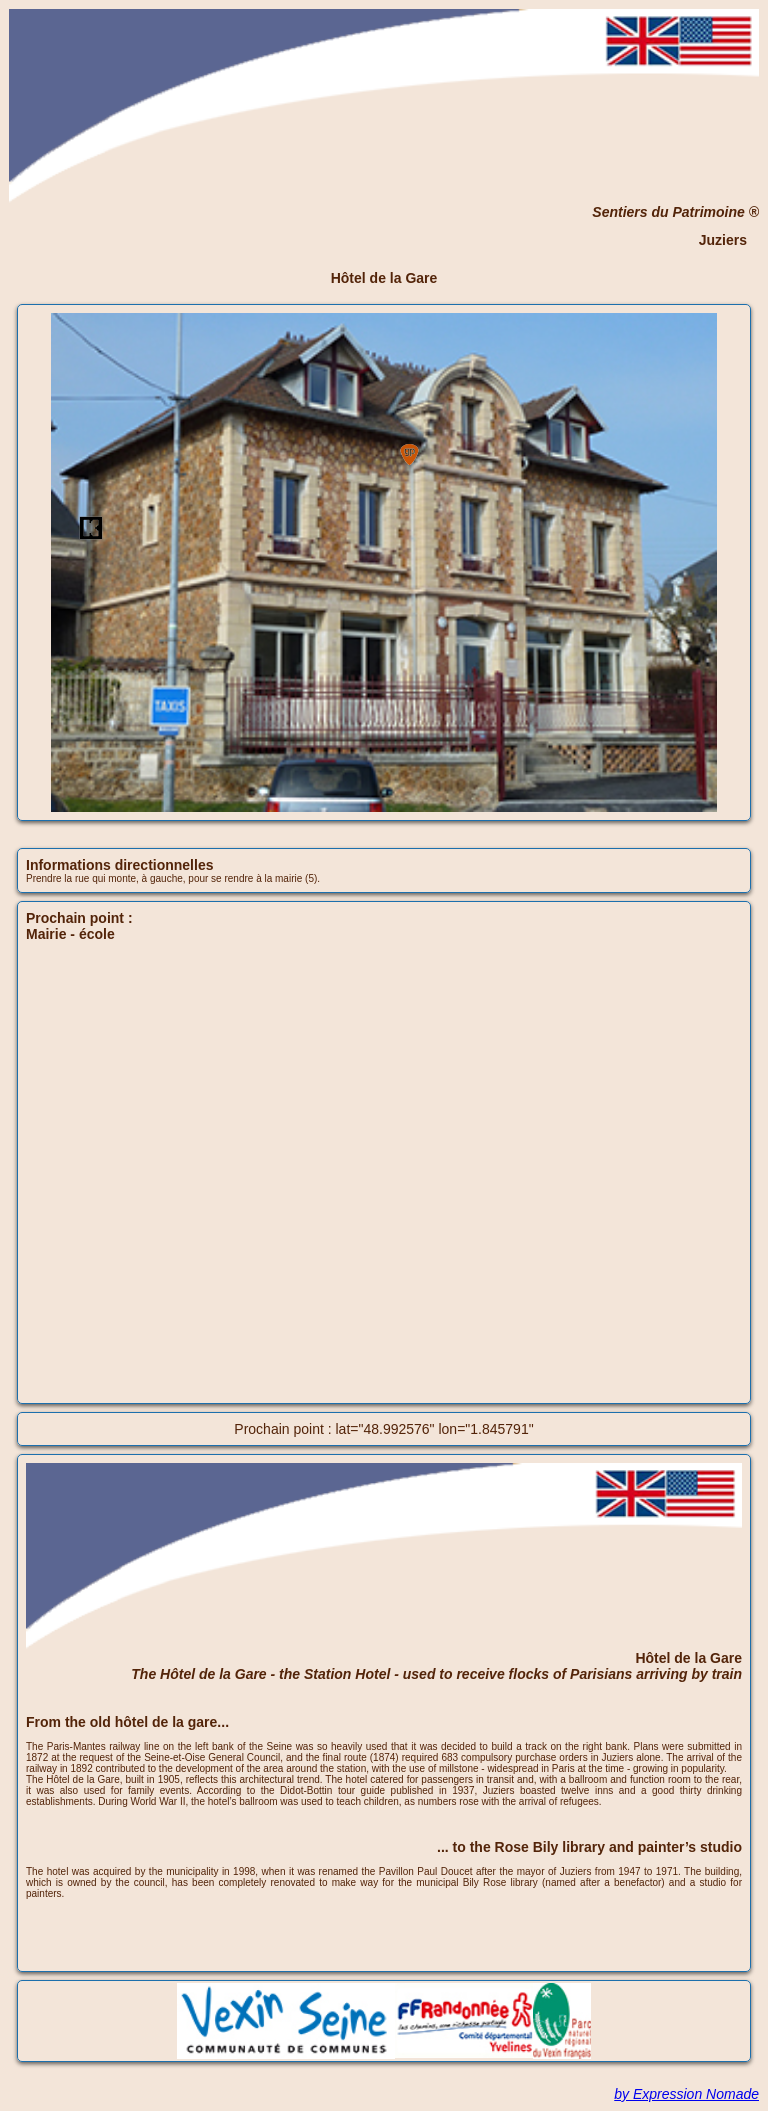  What do you see at coordinates (409, 454) in the screenshot?
I see `open guitar pro application` at bounding box center [409, 454].